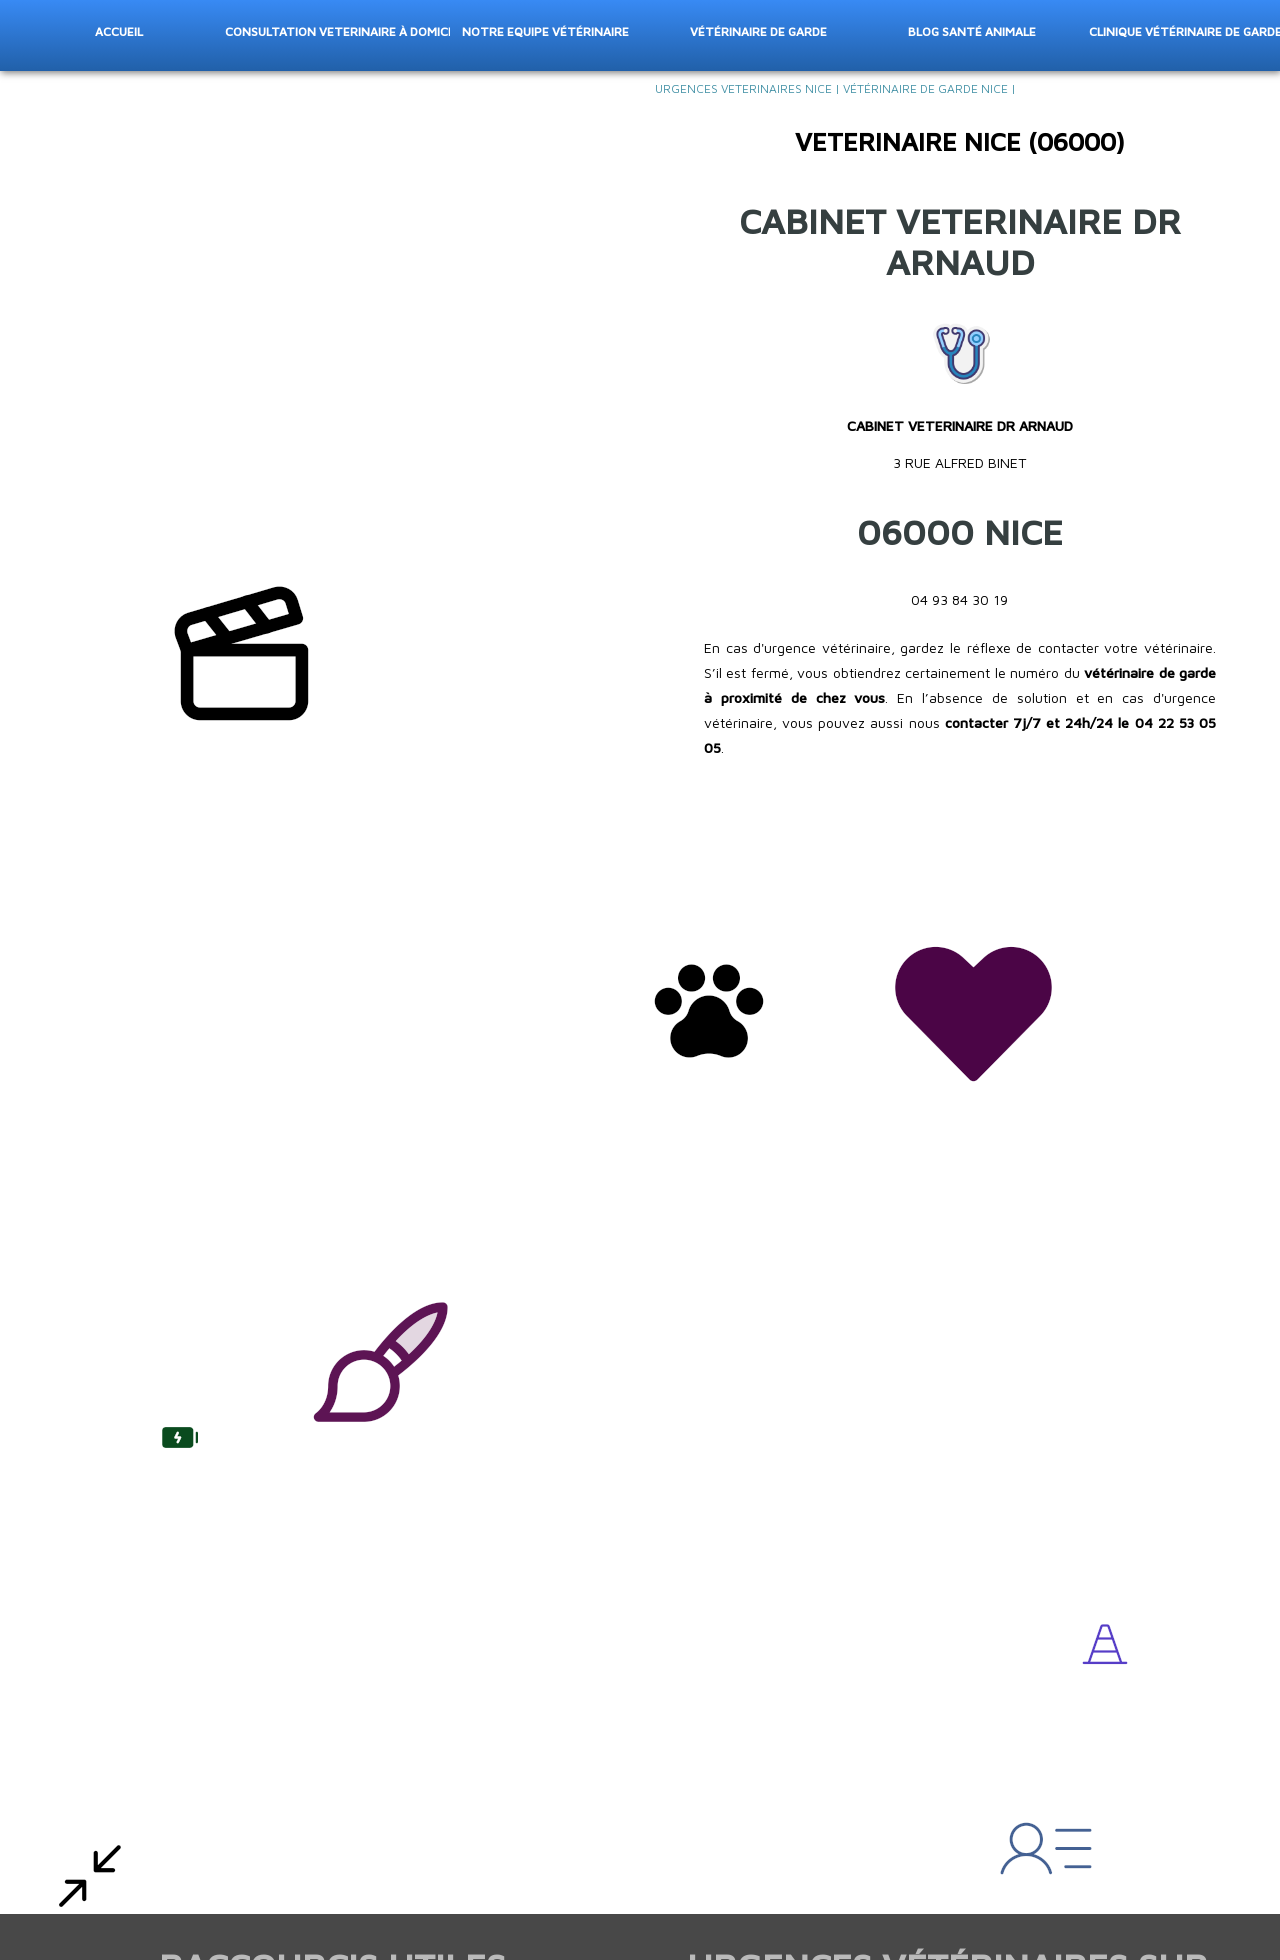 The image size is (1280, 1960). What do you see at coordinates (1044, 1848) in the screenshot?
I see `view user list or directory` at bounding box center [1044, 1848].